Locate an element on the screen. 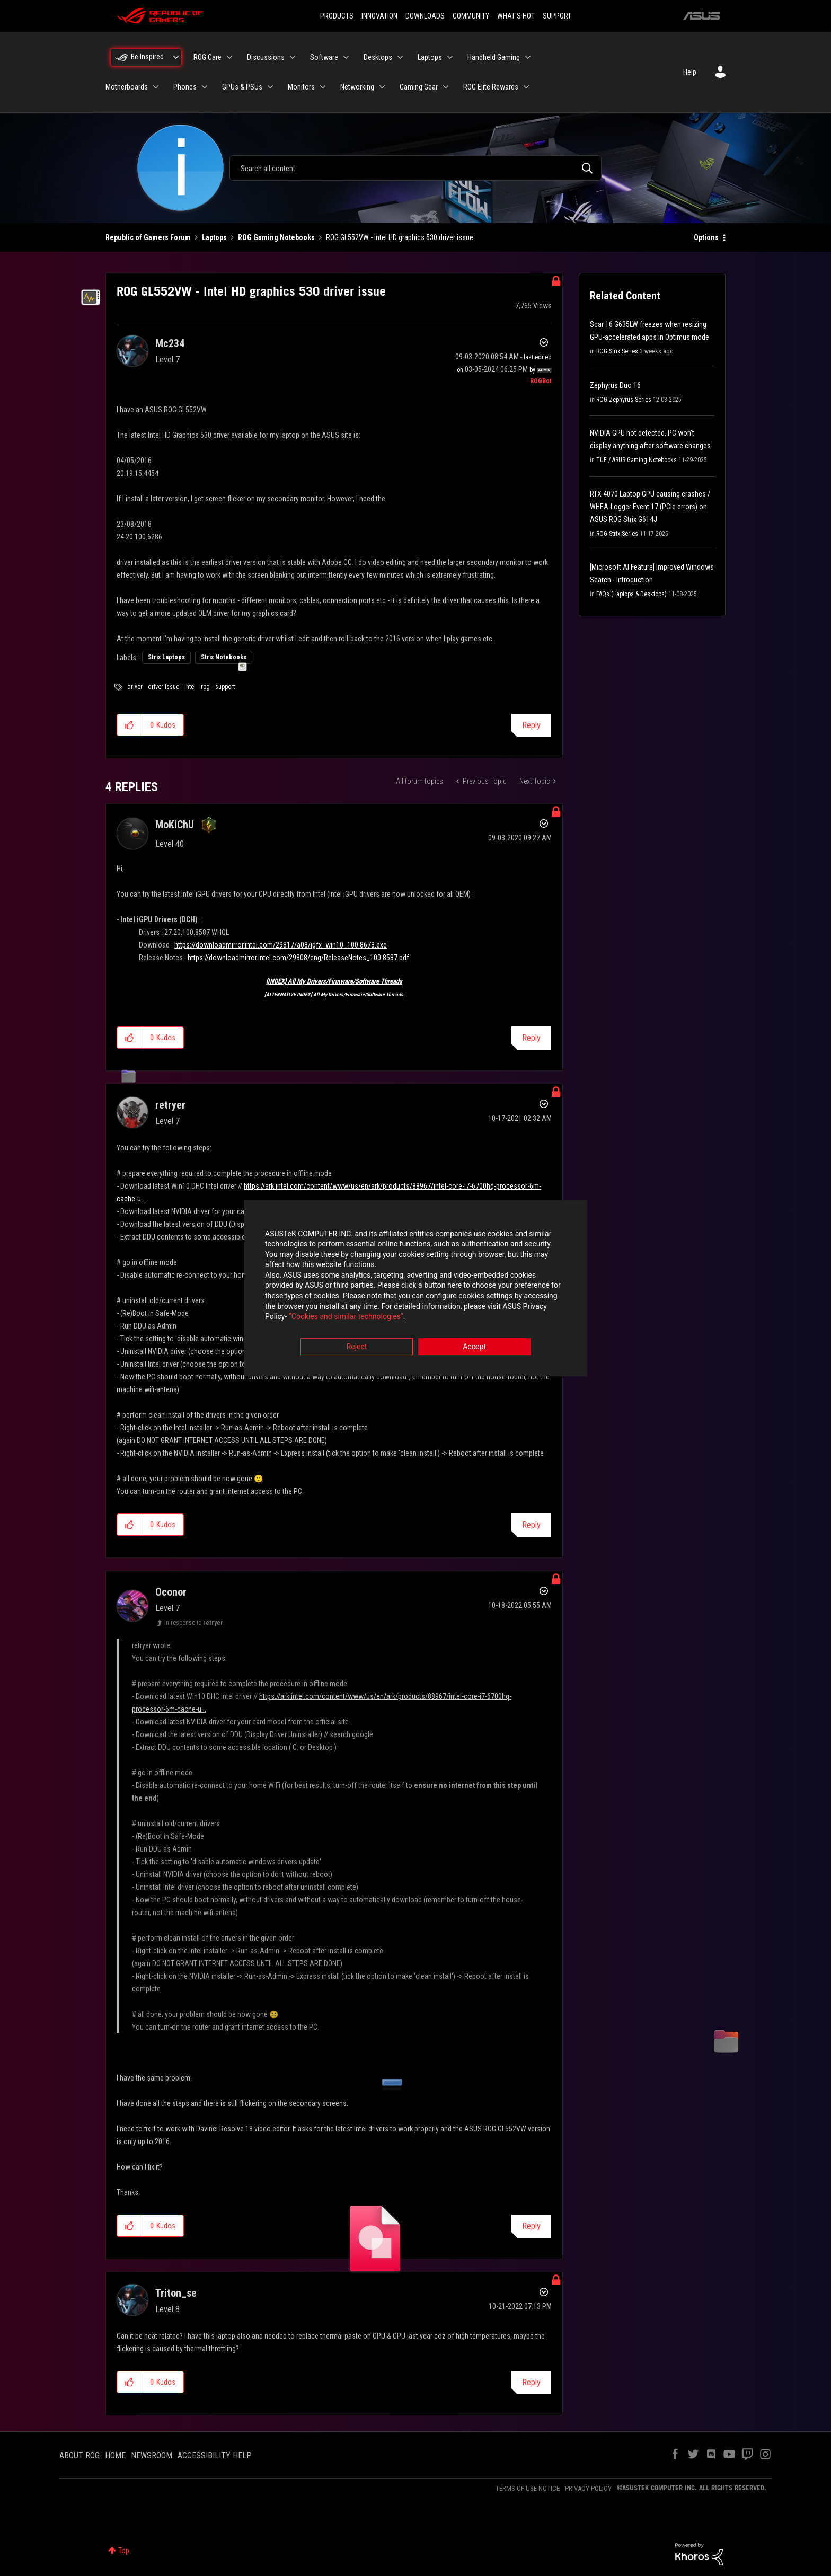 This screenshot has height=2576, width=831. a google drawings file is located at coordinates (375, 2239).